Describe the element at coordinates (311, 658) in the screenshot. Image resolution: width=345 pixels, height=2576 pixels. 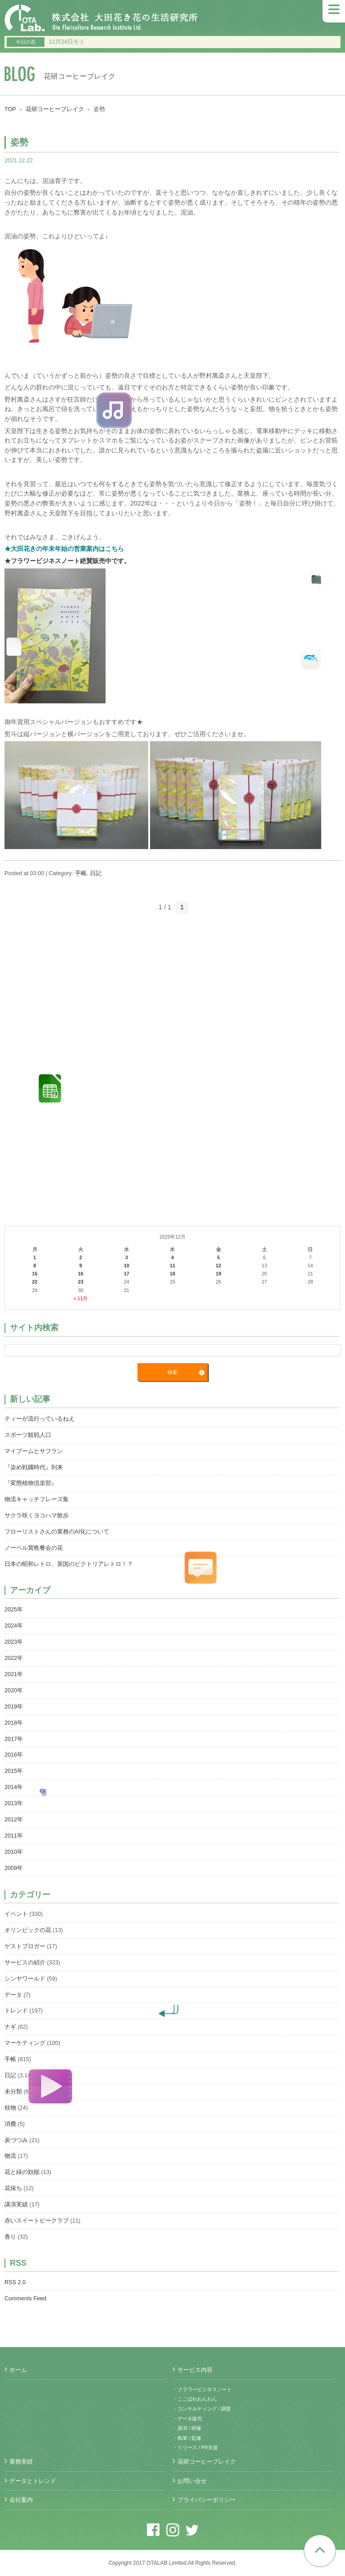
I see `open dolphin emulator app` at that location.